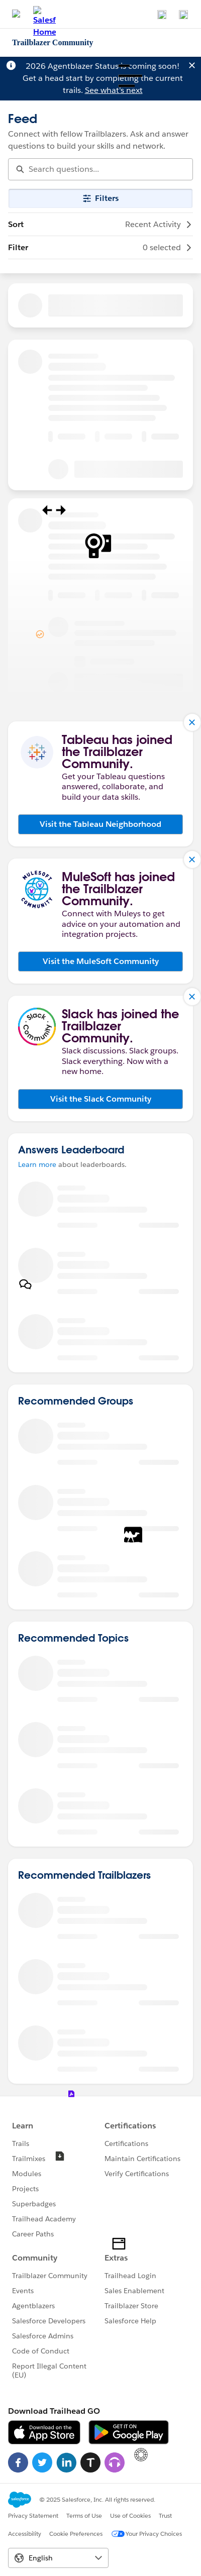 The width and height of the screenshot is (201, 2576). What do you see at coordinates (130, 76) in the screenshot?
I see `view horizontal bar chart data` at bounding box center [130, 76].